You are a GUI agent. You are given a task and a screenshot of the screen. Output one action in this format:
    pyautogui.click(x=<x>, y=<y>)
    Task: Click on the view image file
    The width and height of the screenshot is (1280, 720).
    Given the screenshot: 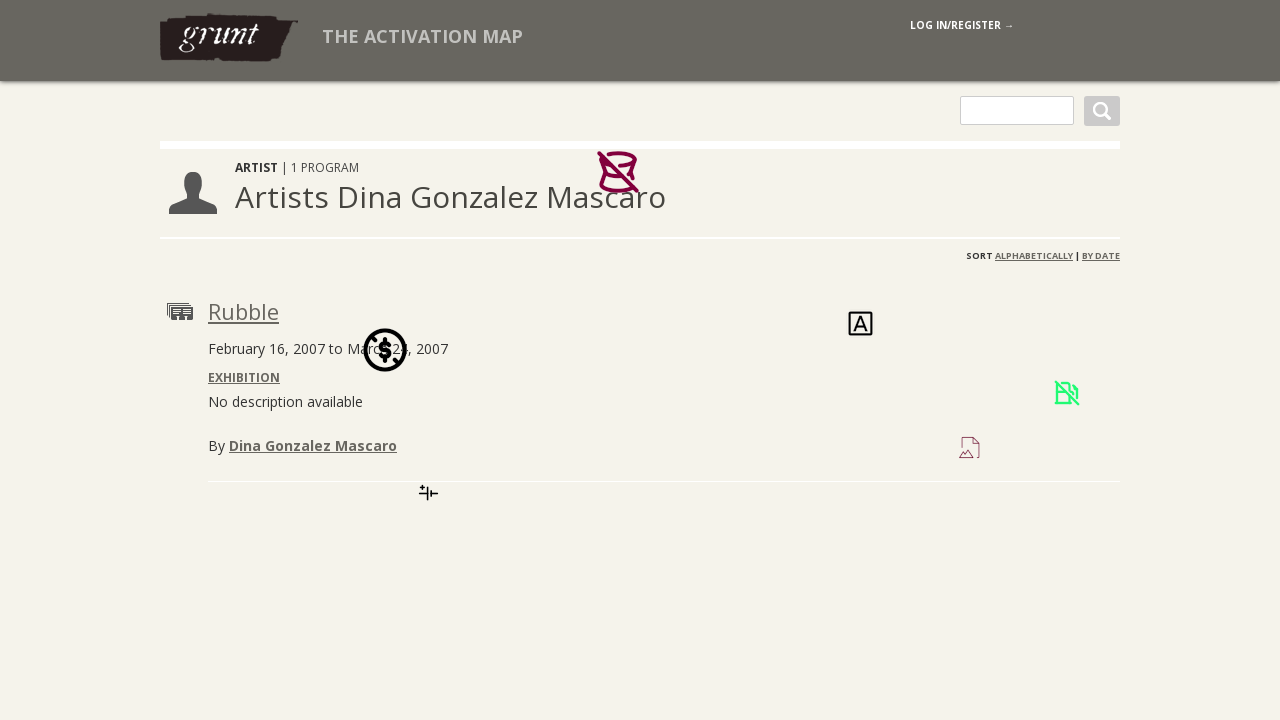 What is the action you would take?
    pyautogui.click(x=970, y=447)
    